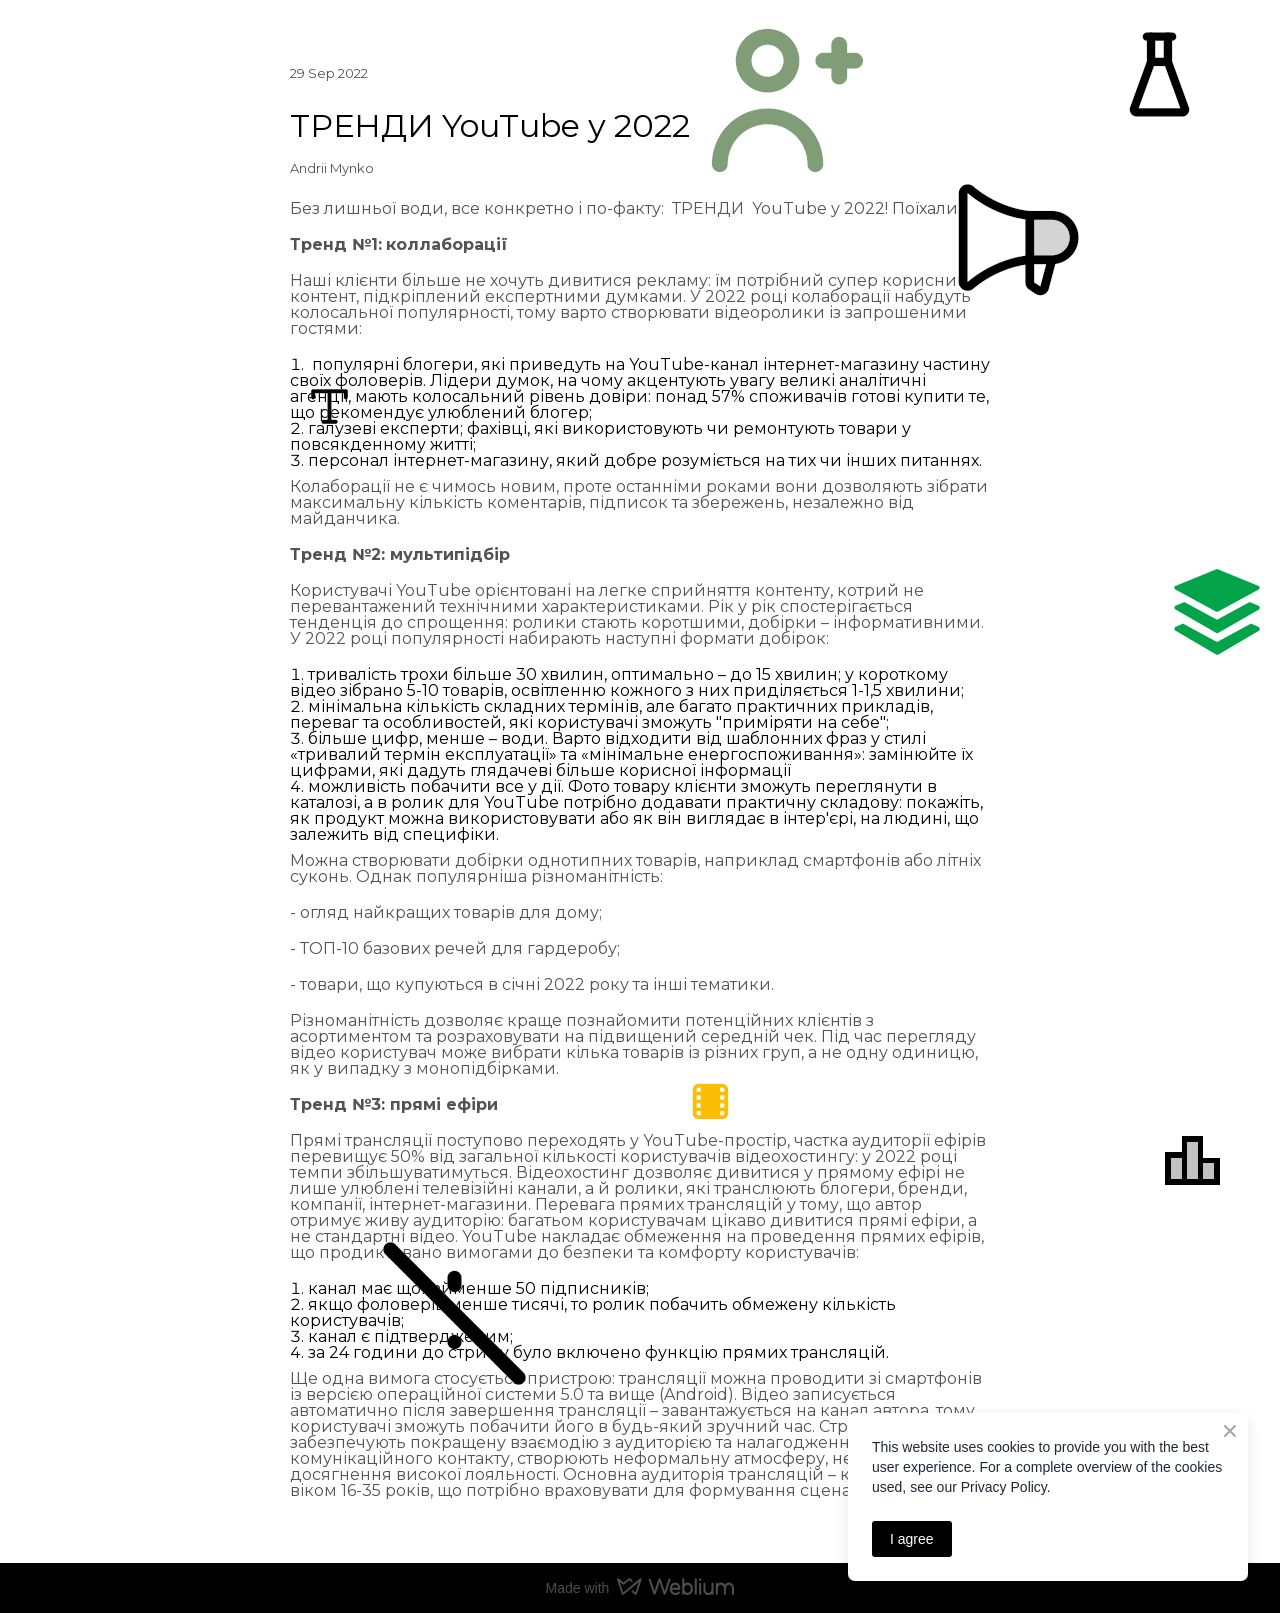 The width and height of the screenshot is (1280, 1613). I want to click on insert or edit text, so click(329, 405).